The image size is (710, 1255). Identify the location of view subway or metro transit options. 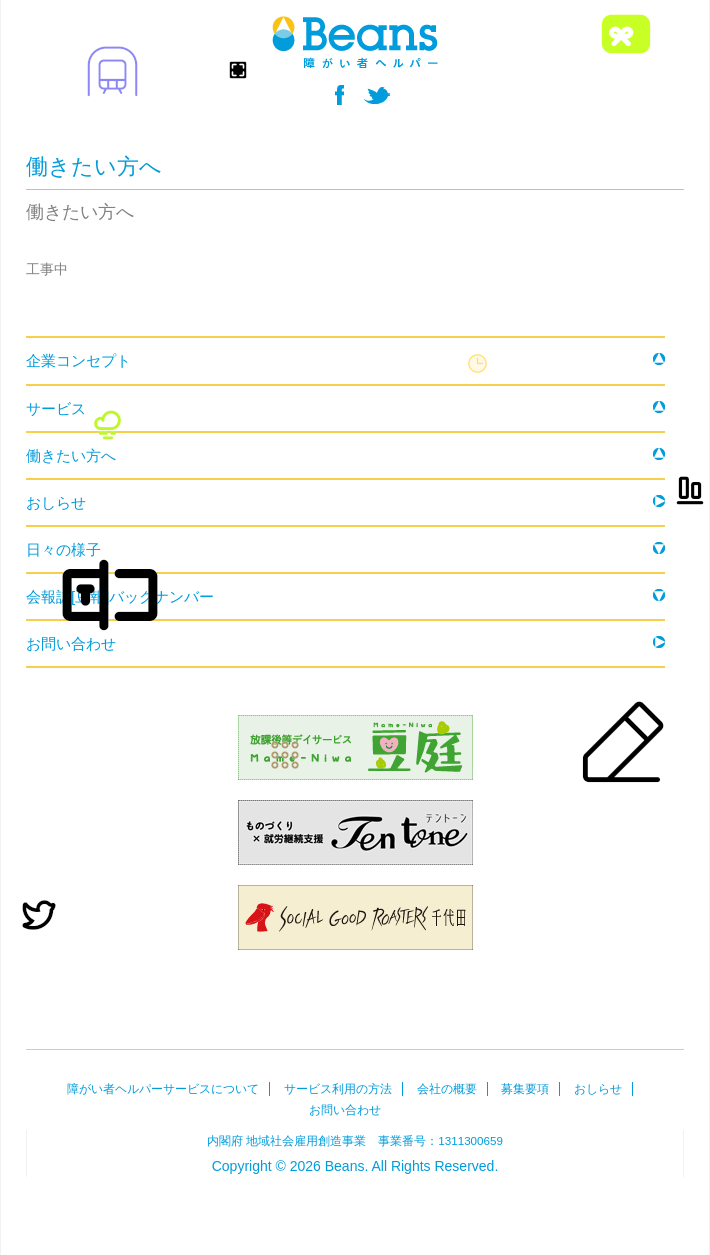
(112, 73).